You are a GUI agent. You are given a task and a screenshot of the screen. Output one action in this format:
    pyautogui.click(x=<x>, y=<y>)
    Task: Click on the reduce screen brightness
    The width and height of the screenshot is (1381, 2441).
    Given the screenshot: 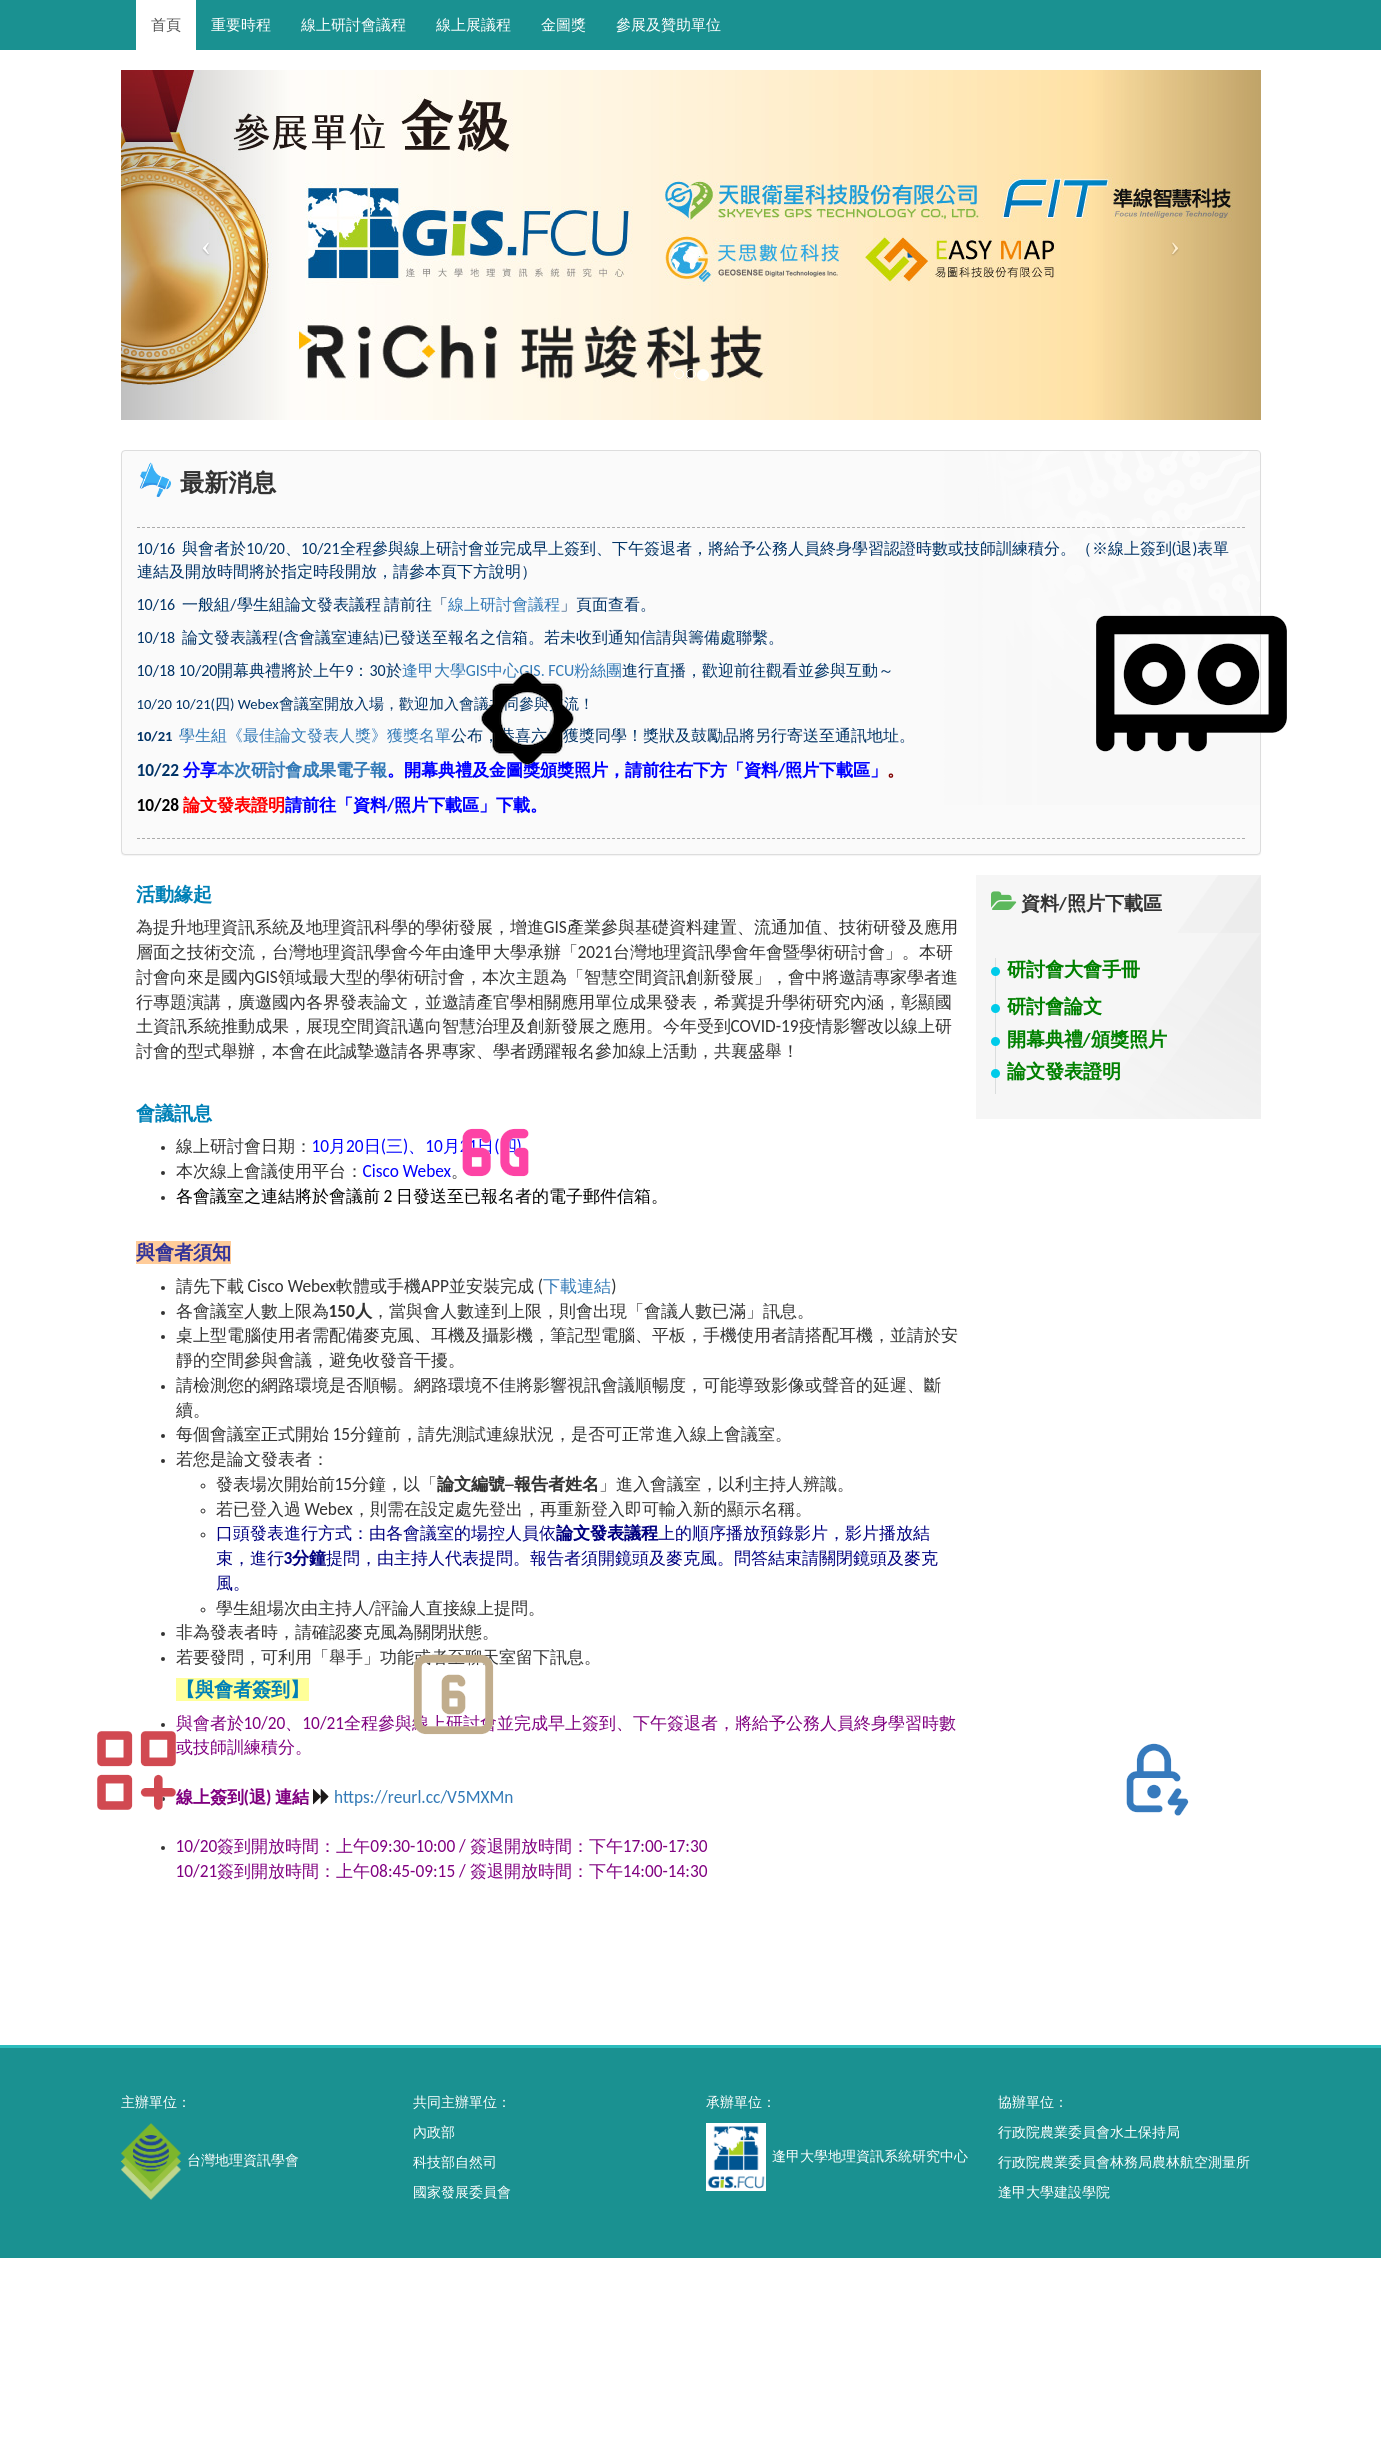 What is the action you would take?
    pyautogui.click(x=527, y=718)
    